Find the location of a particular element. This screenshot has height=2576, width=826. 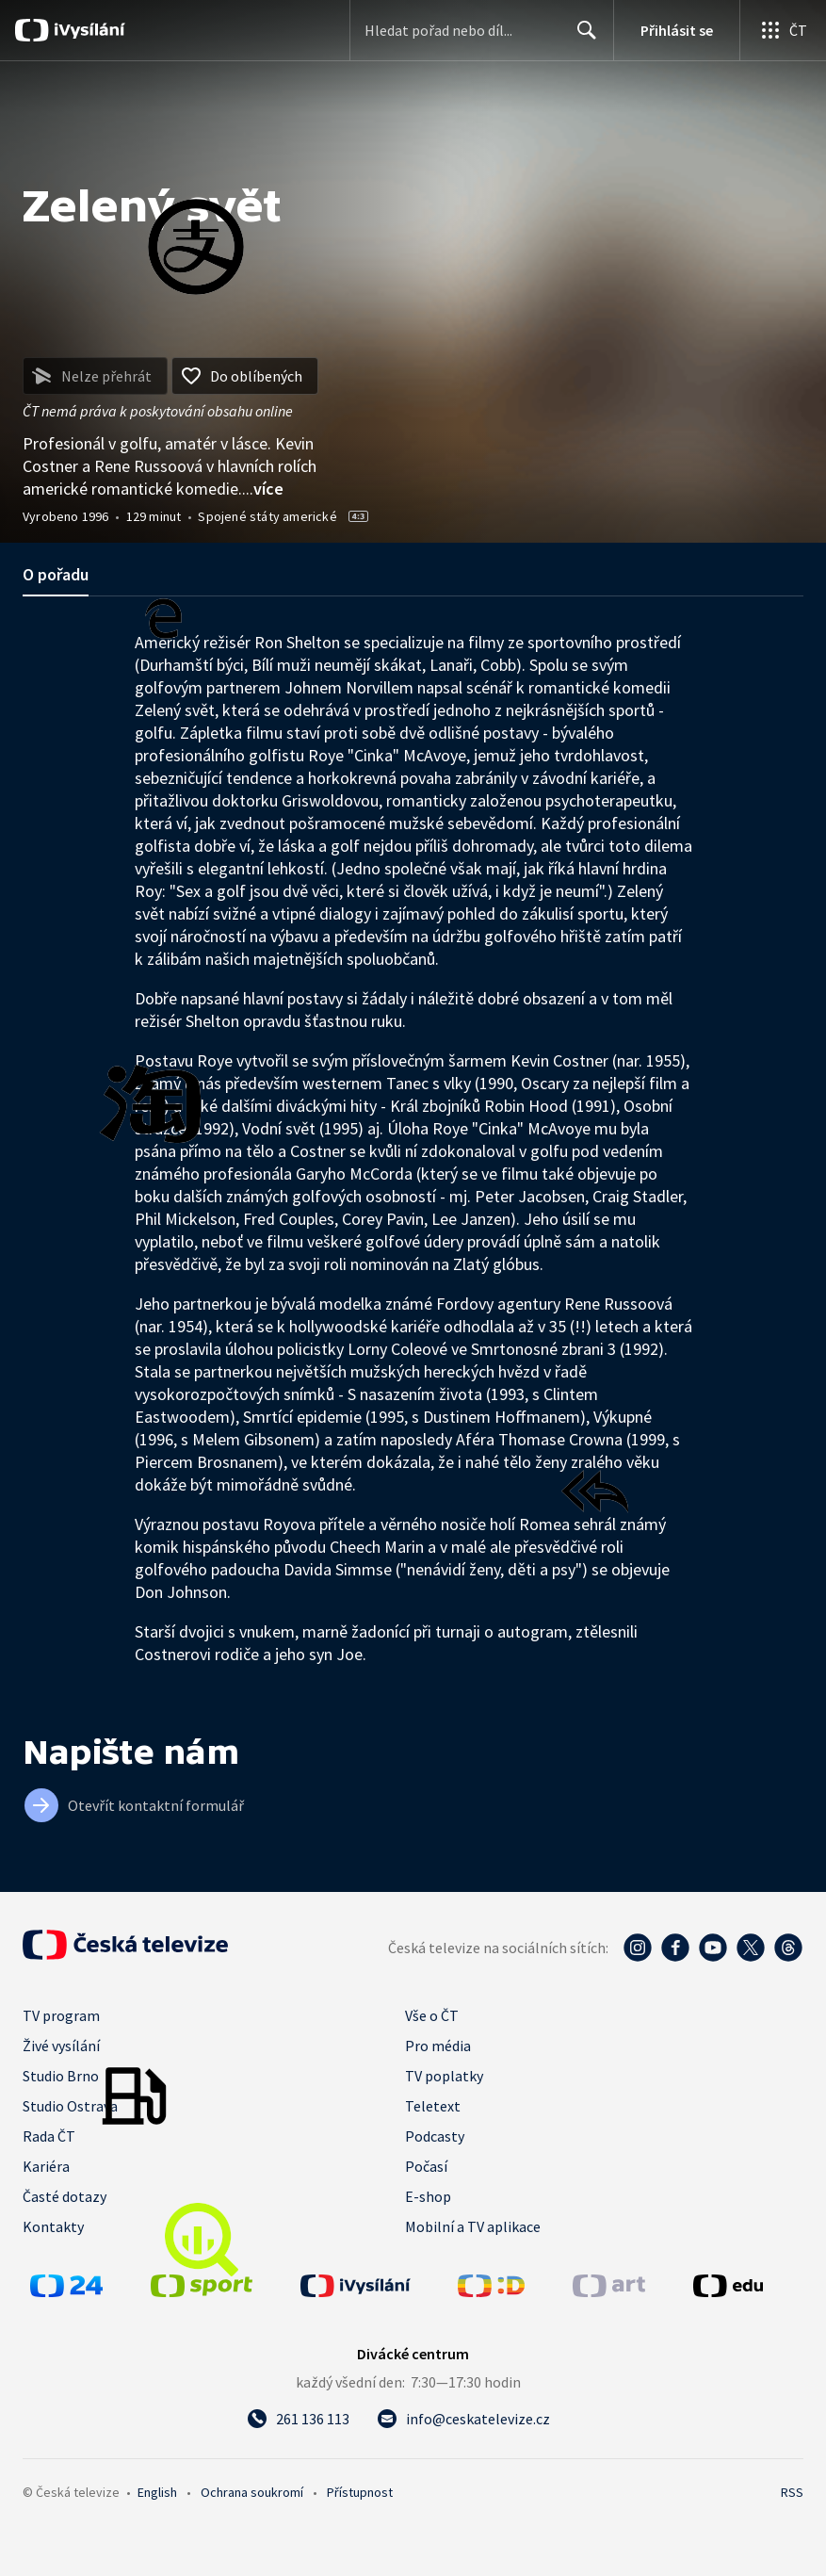

find nearby gas stations is located at coordinates (134, 2095).